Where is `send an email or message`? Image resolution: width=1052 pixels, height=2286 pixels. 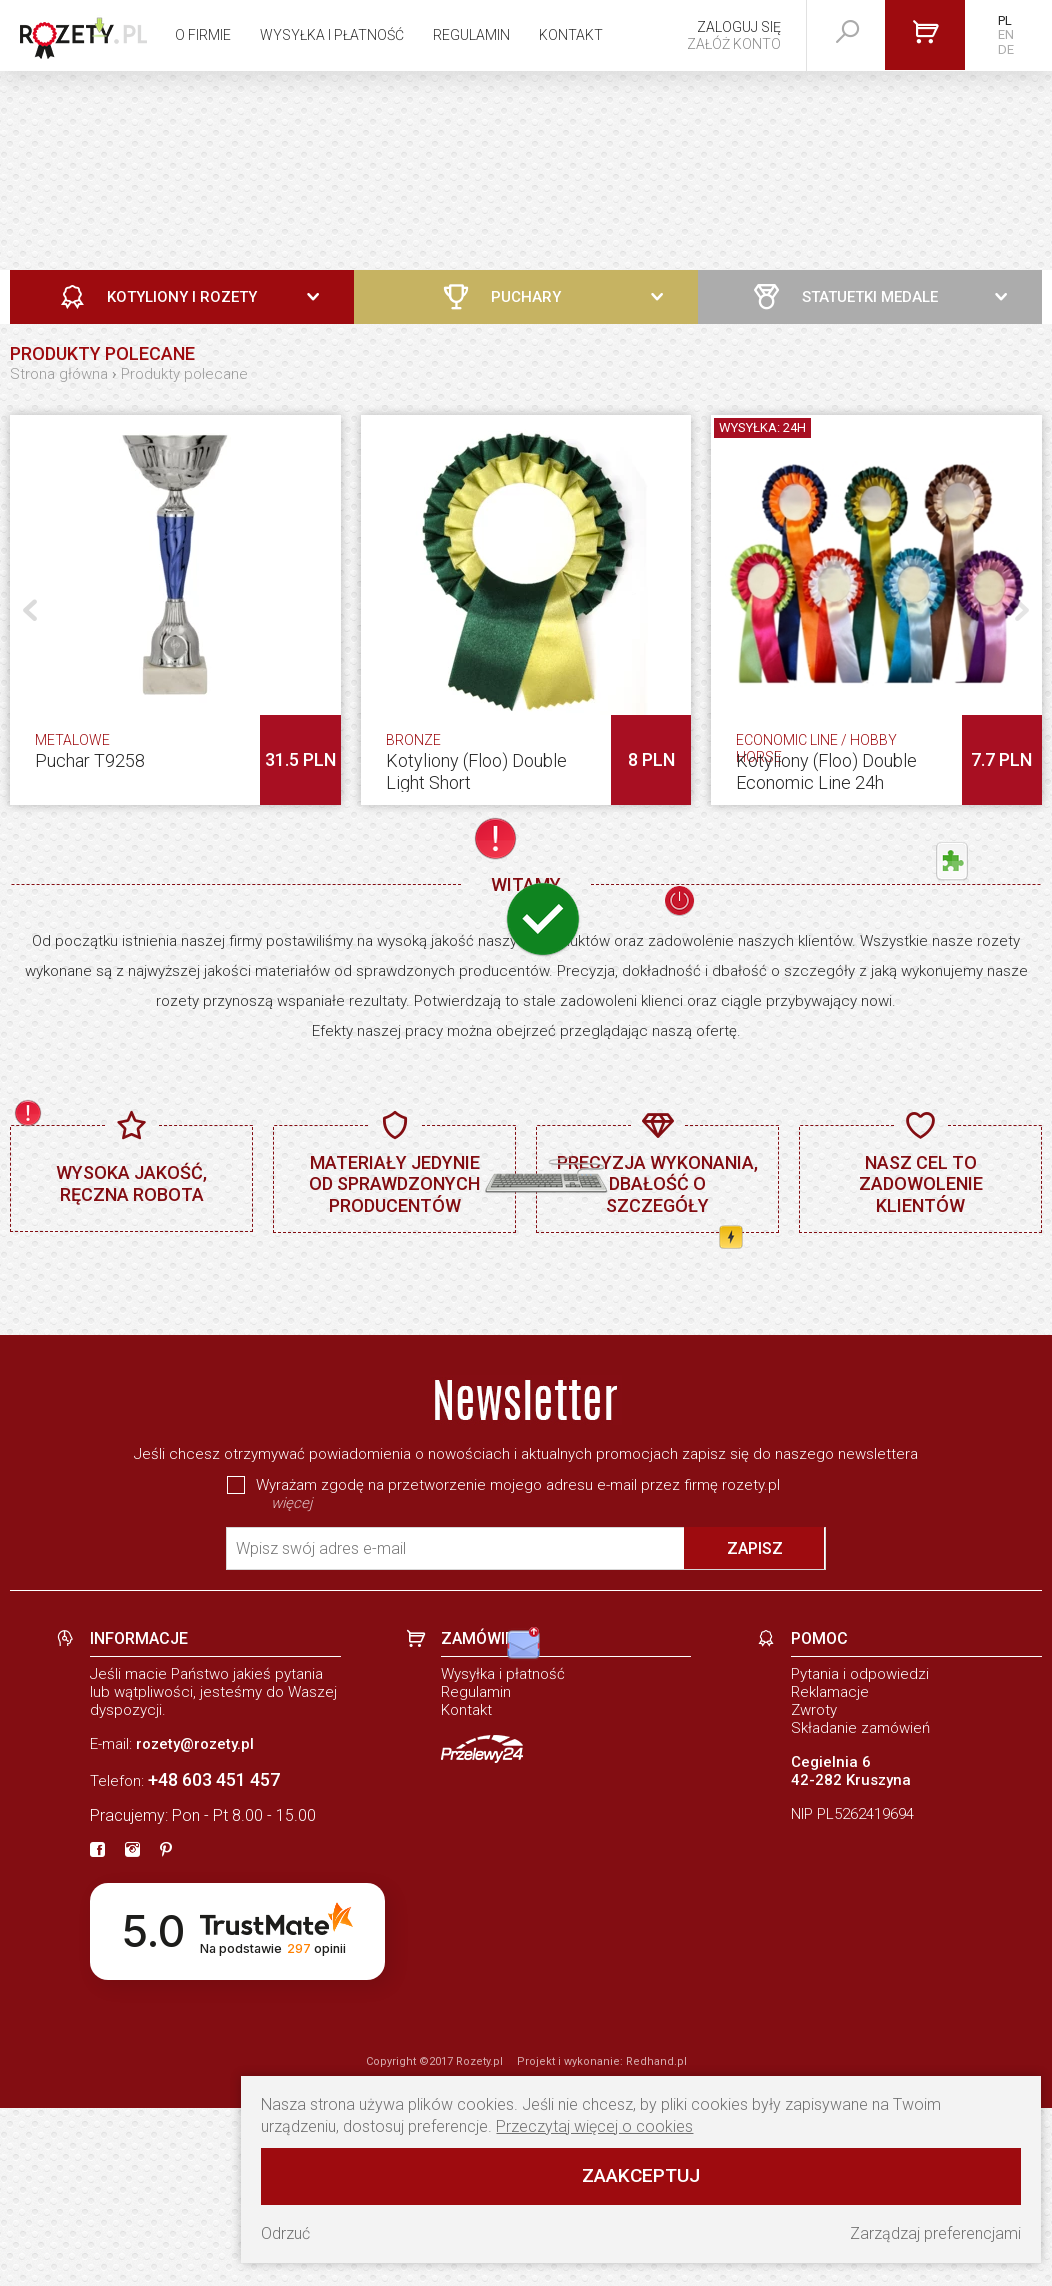 send an email or message is located at coordinates (523, 1644).